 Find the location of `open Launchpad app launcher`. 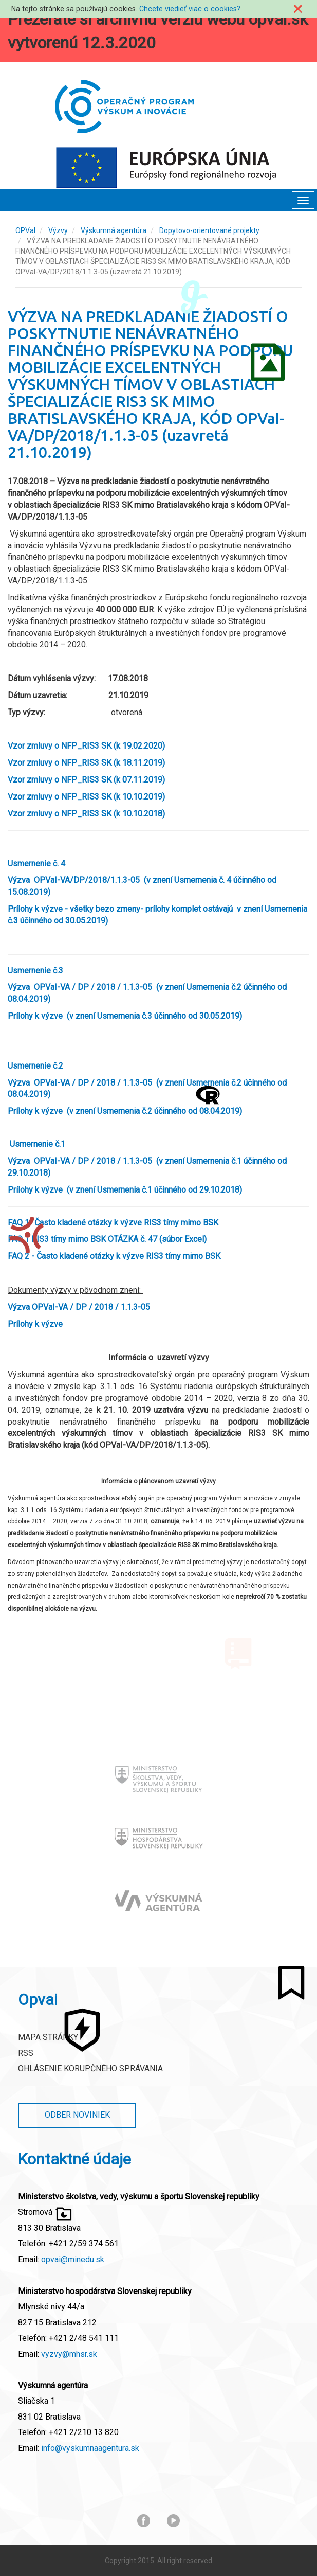

open Launchpad app launcher is located at coordinates (26, 1235).